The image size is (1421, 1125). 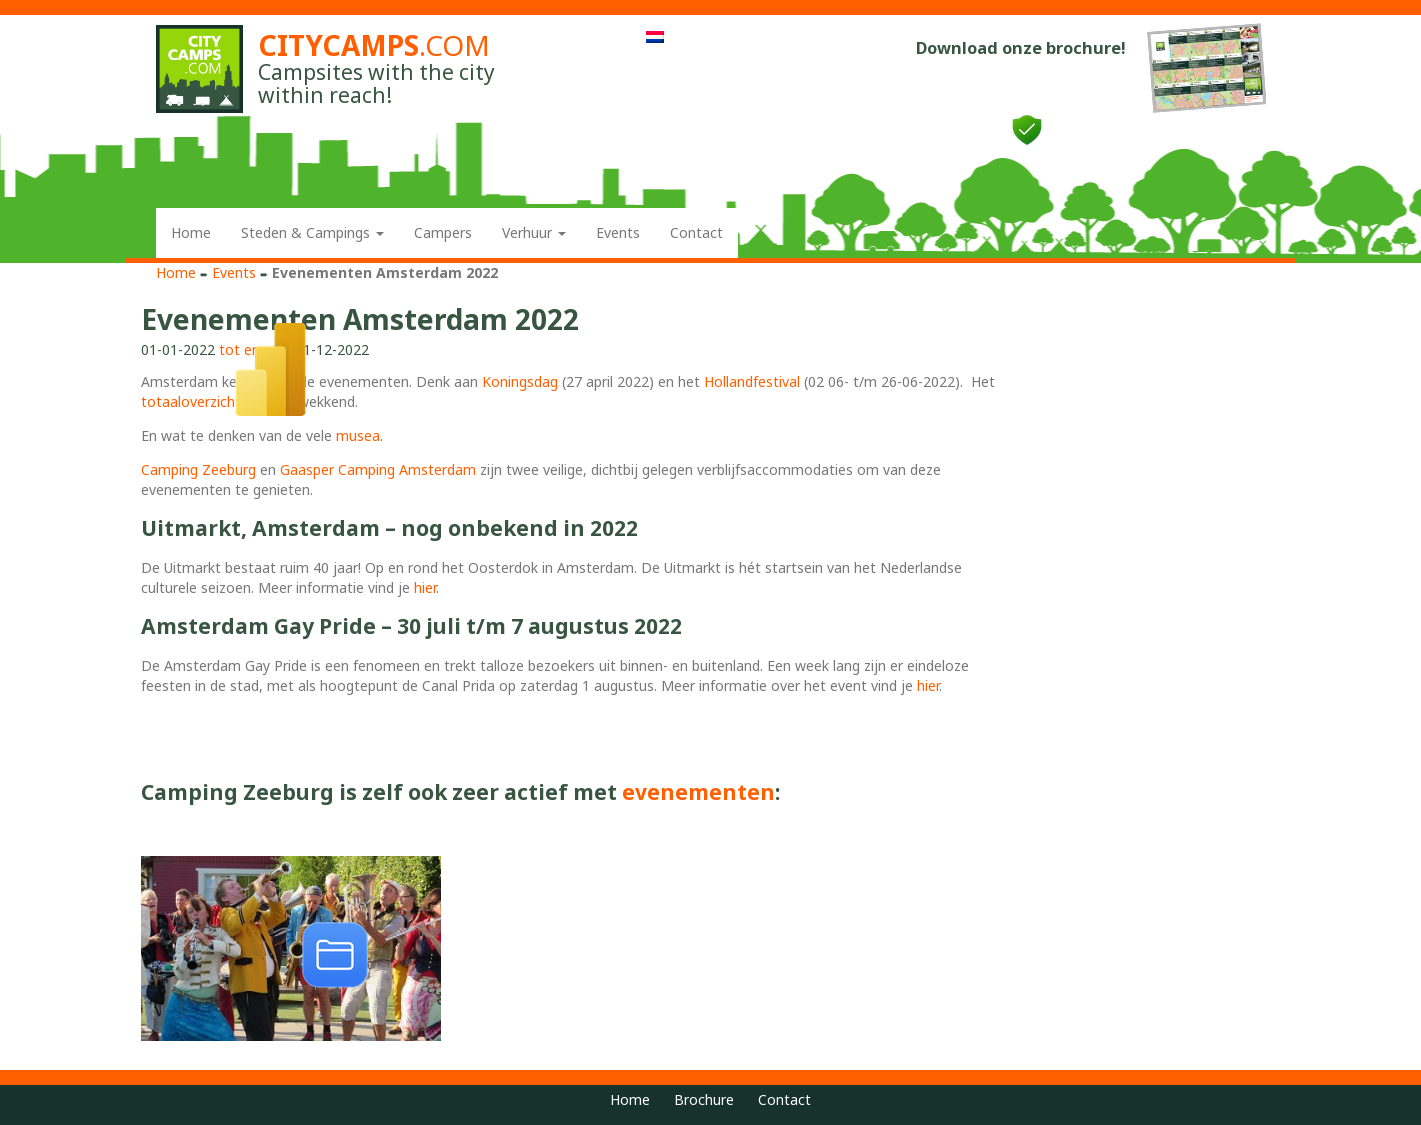 I want to click on open Microsoft Power BI app, so click(x=270, y=369).